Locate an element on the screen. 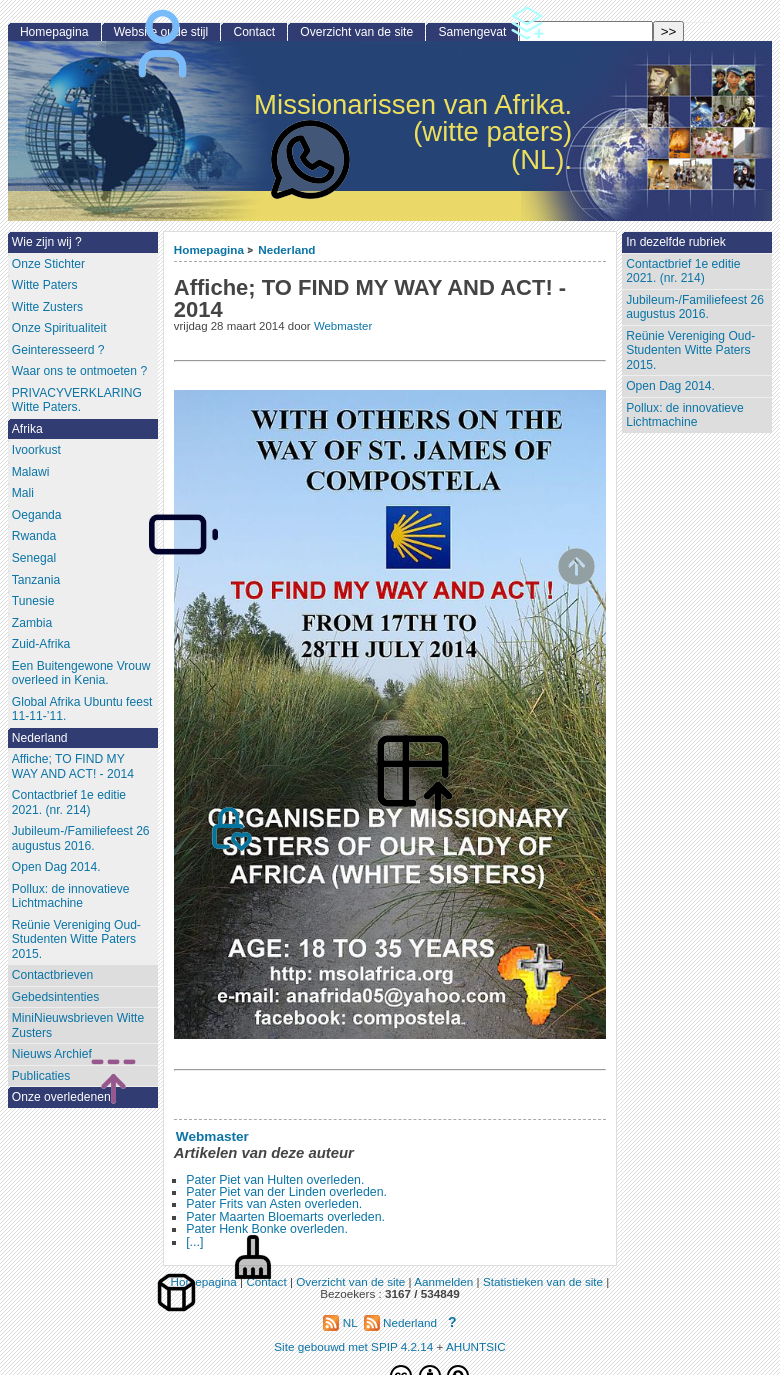  view 3D object or shape is located at coordinates (176, 1292).